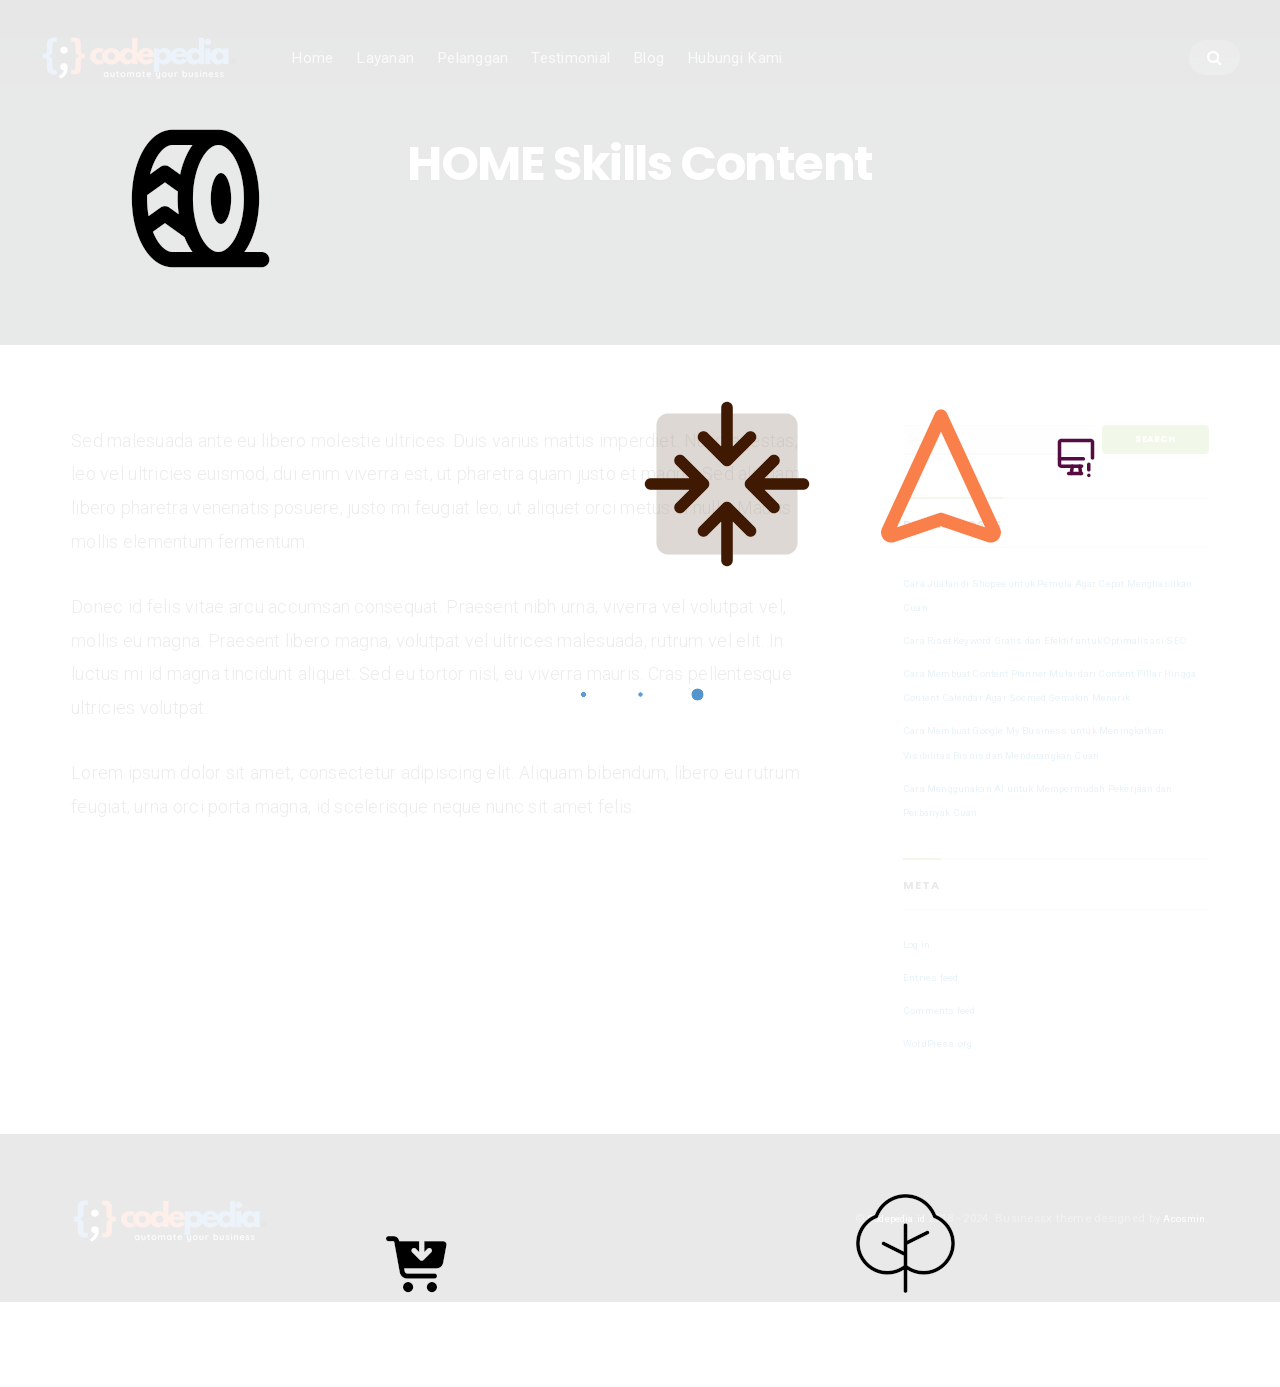  Describe the element at coordinates (905, 1243) in the screenshot. I see `access nature or parks category` at that location.